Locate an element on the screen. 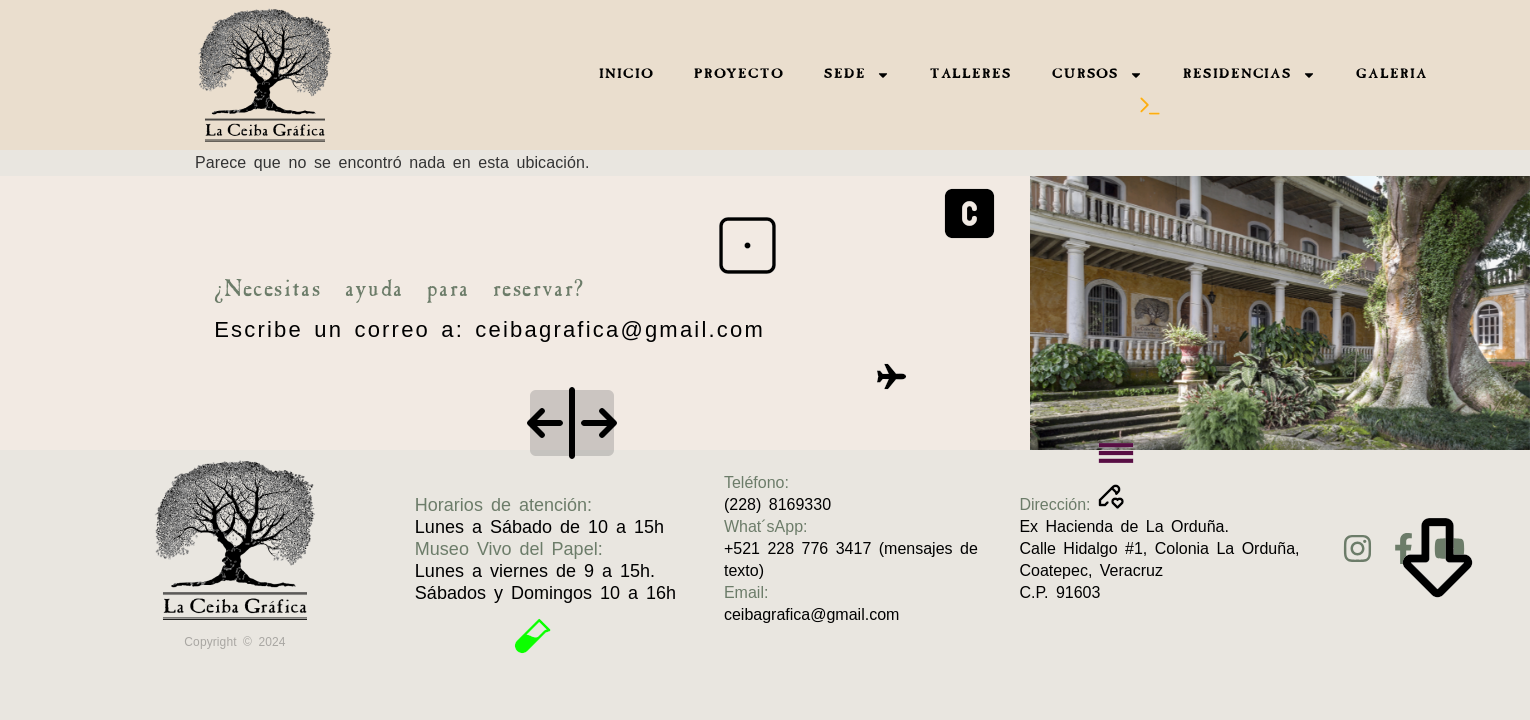  enable airplane mode is located at coordinates (891, 376).